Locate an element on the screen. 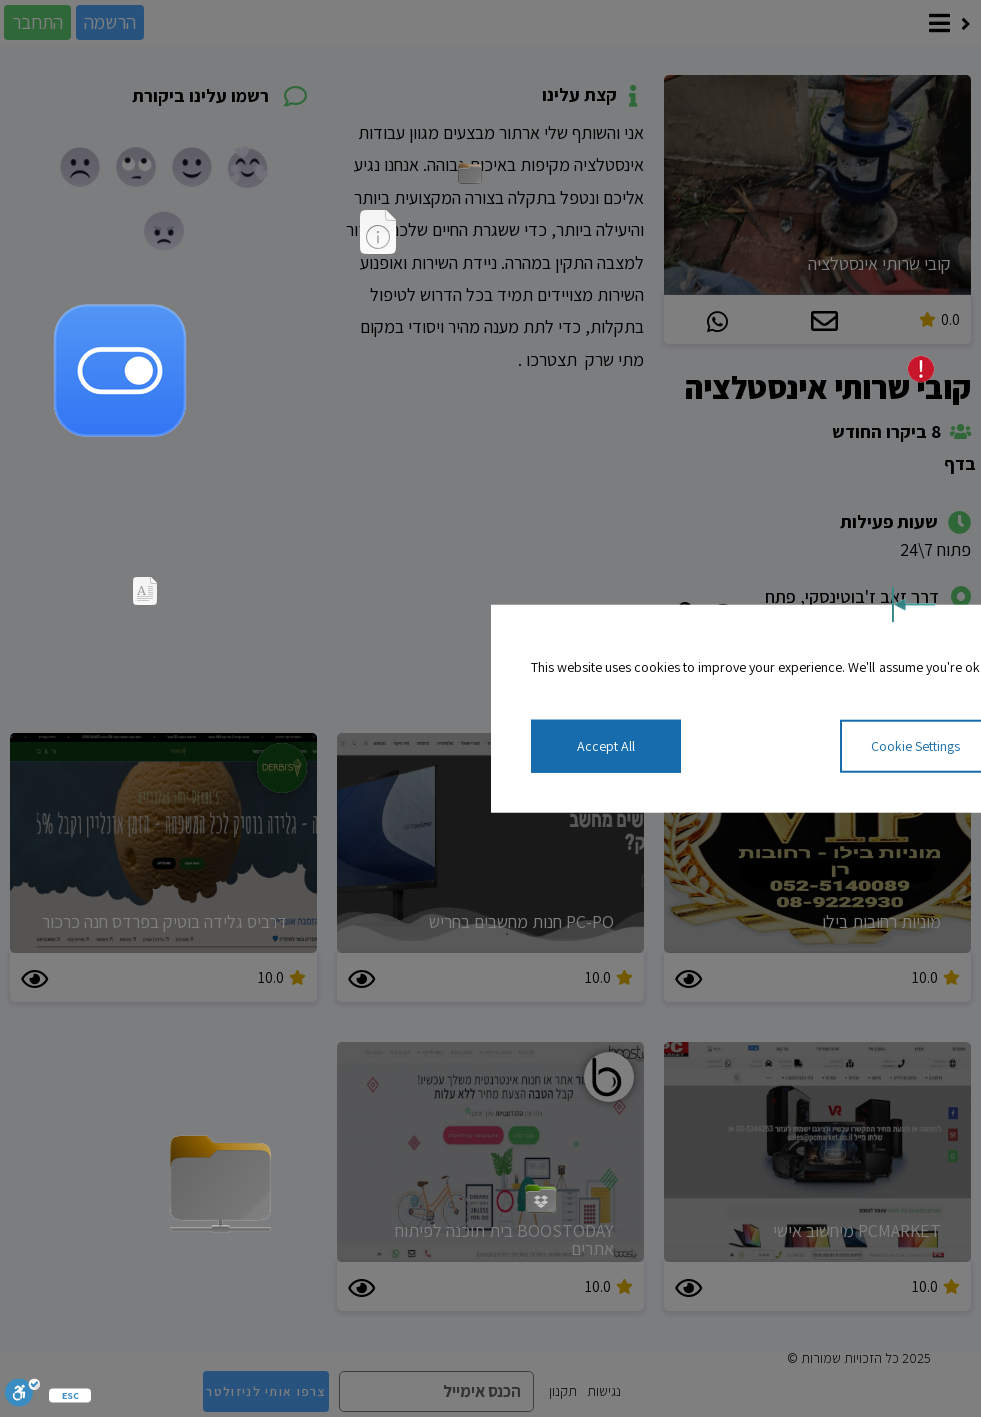 The image size is (981, 1417). access a remote or network folder is located at coordinates (220, 1182).